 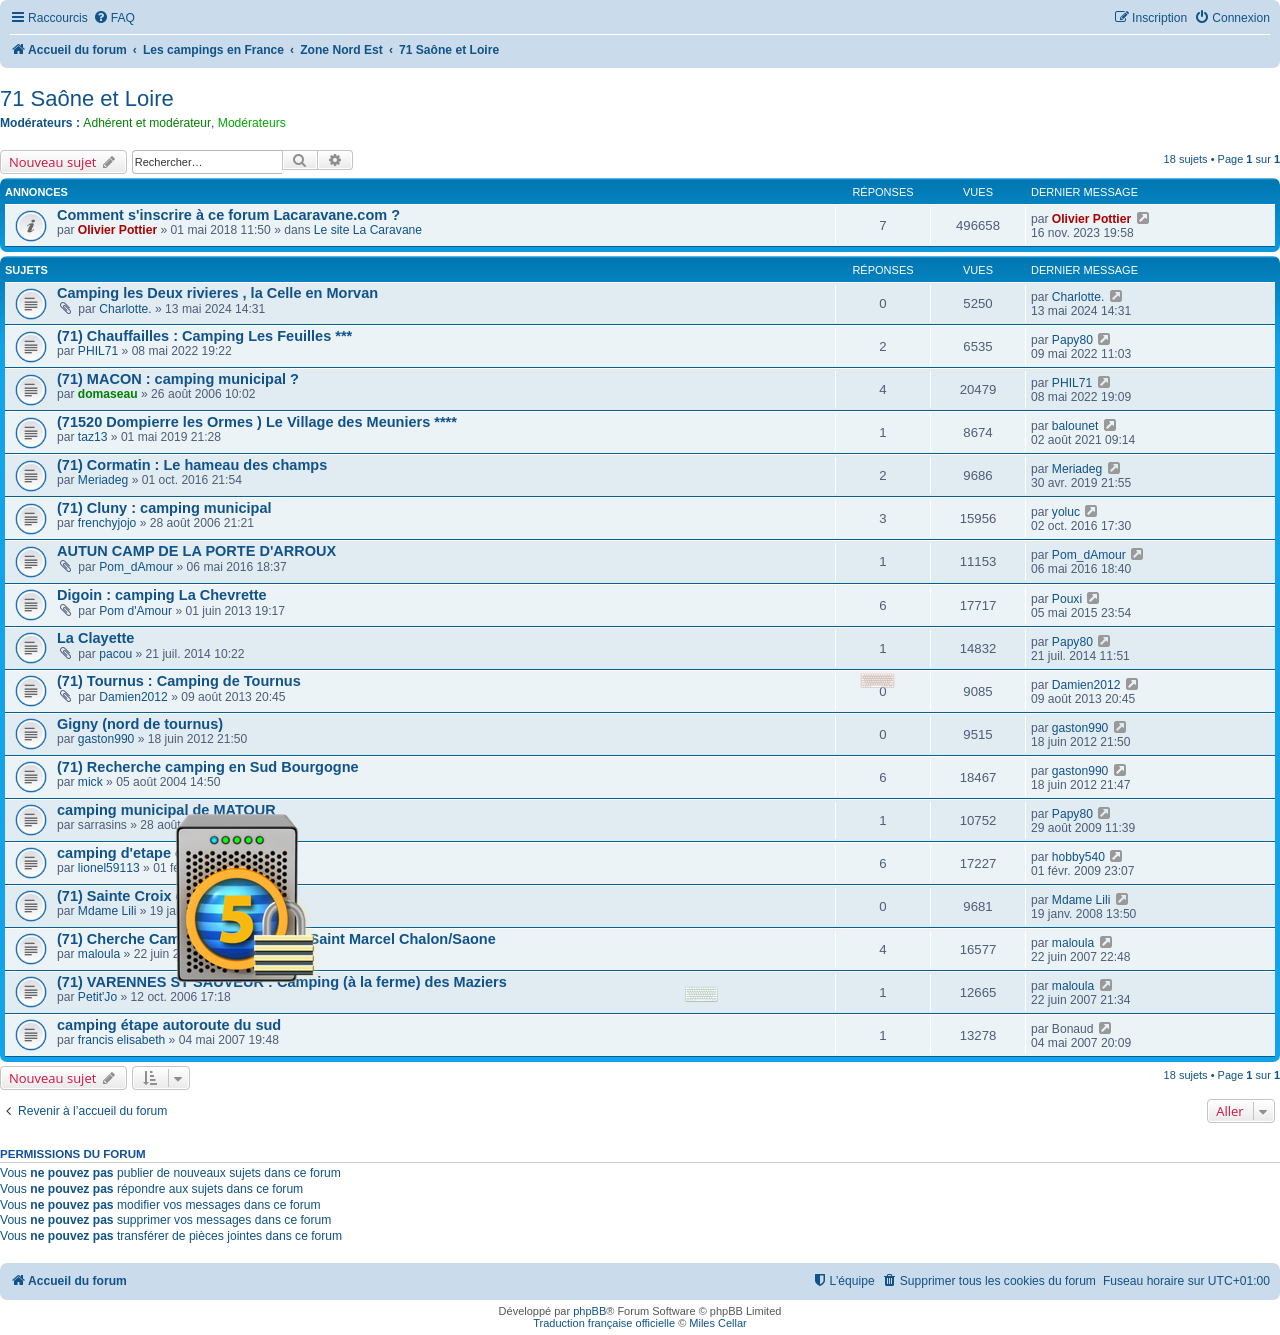 I want to click on indicates a locked RAID 5 storage array, so click(x=237, y=898).